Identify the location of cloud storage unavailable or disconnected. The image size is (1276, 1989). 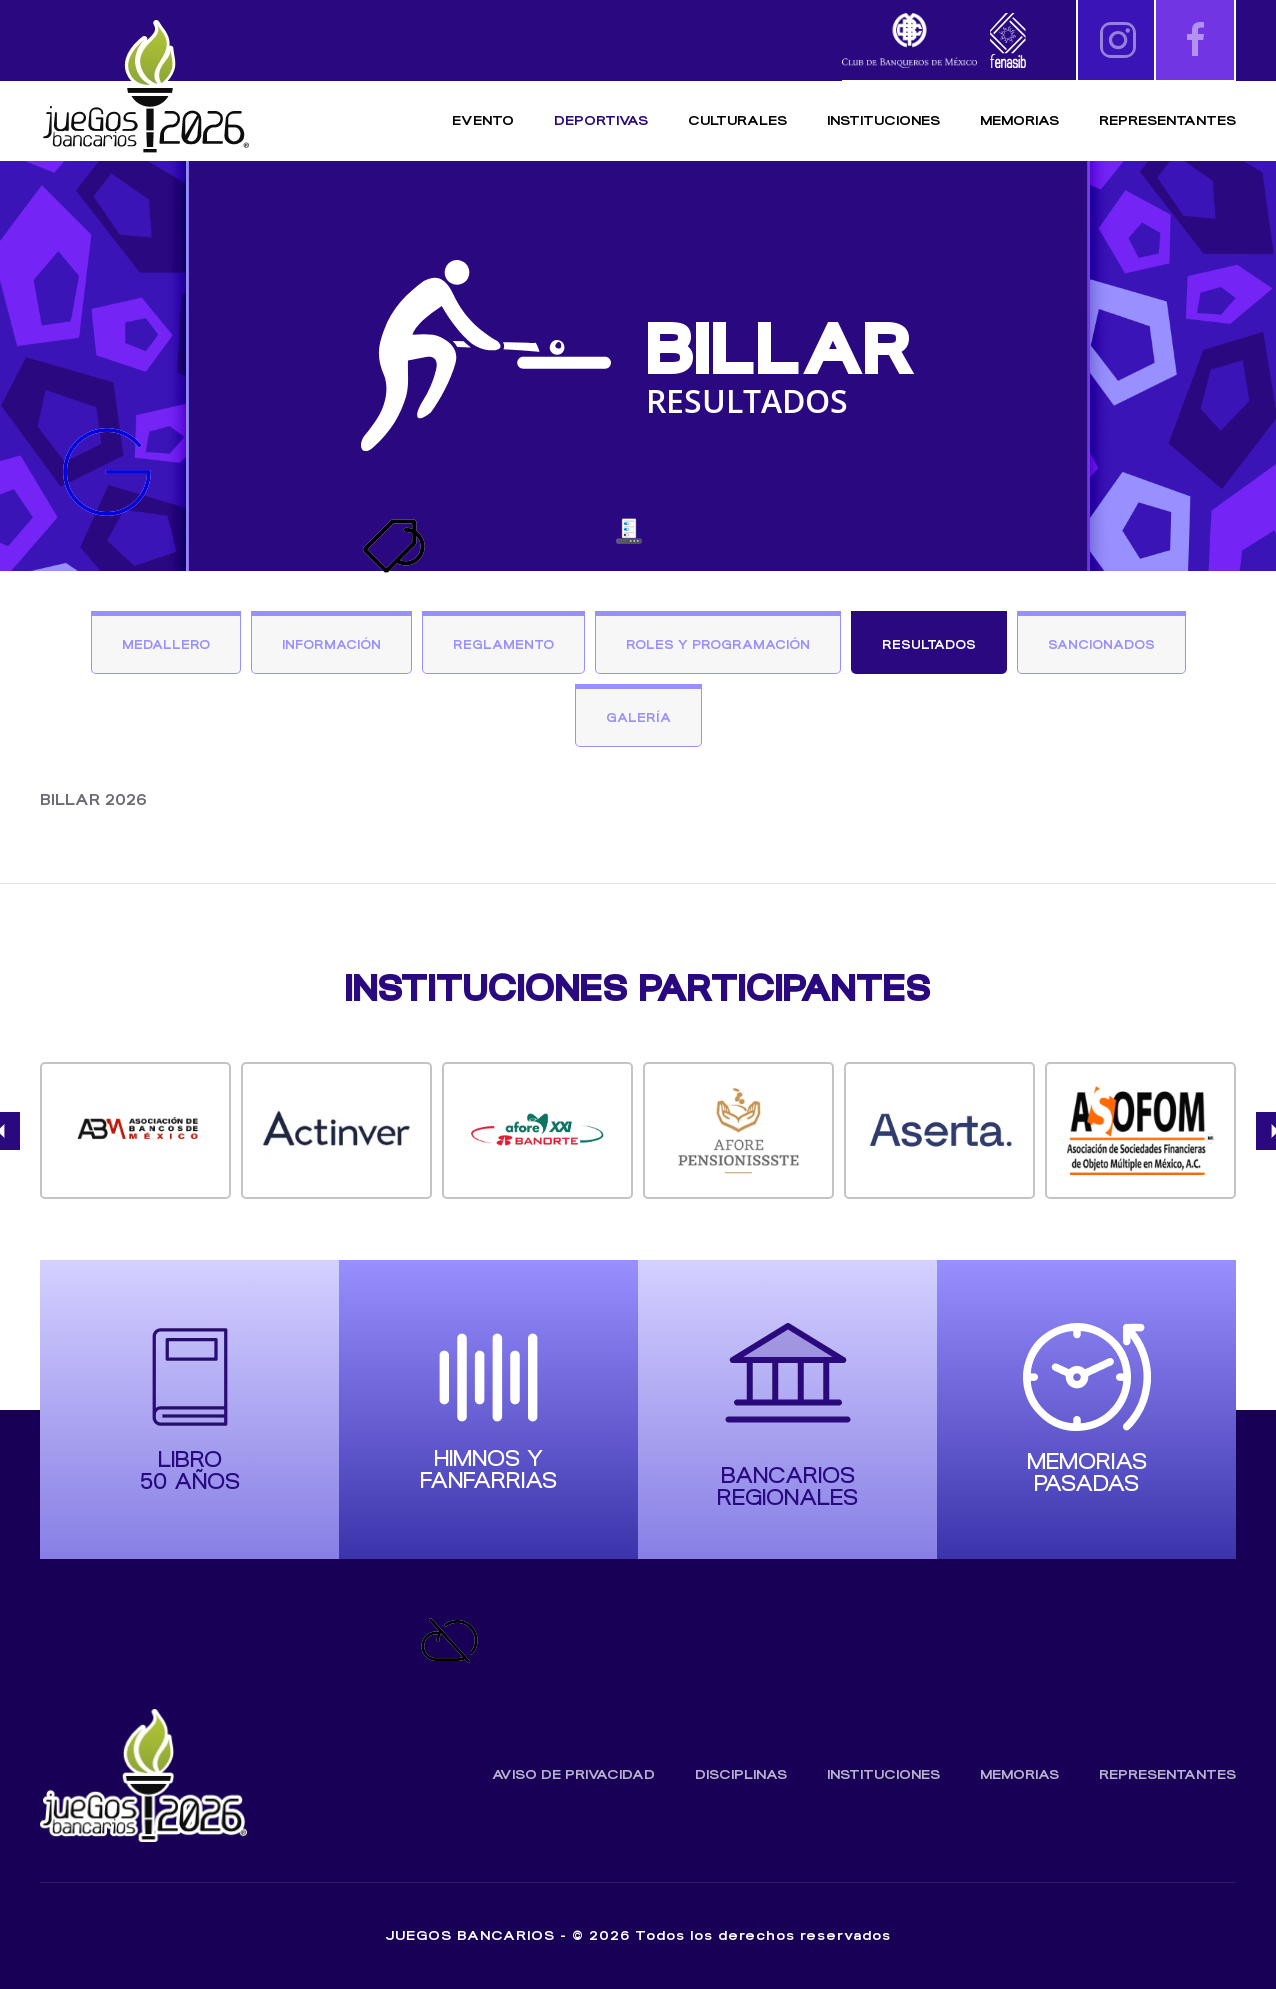
(449, 1640).